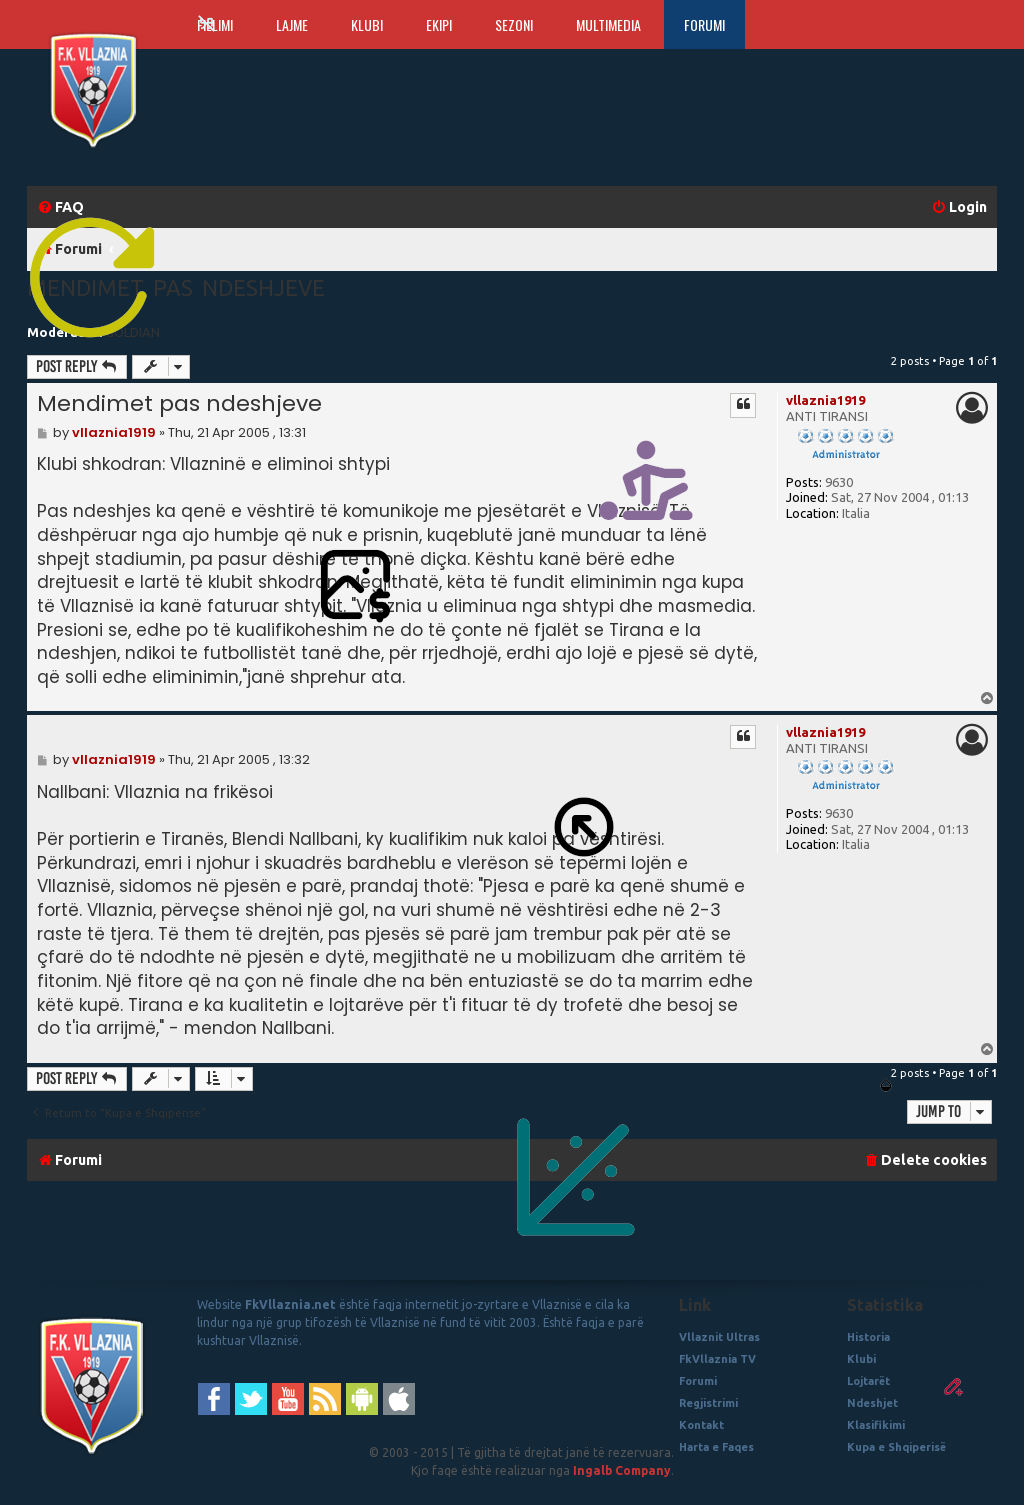  I want to click on disable quotation formatting, so click(206, 23).